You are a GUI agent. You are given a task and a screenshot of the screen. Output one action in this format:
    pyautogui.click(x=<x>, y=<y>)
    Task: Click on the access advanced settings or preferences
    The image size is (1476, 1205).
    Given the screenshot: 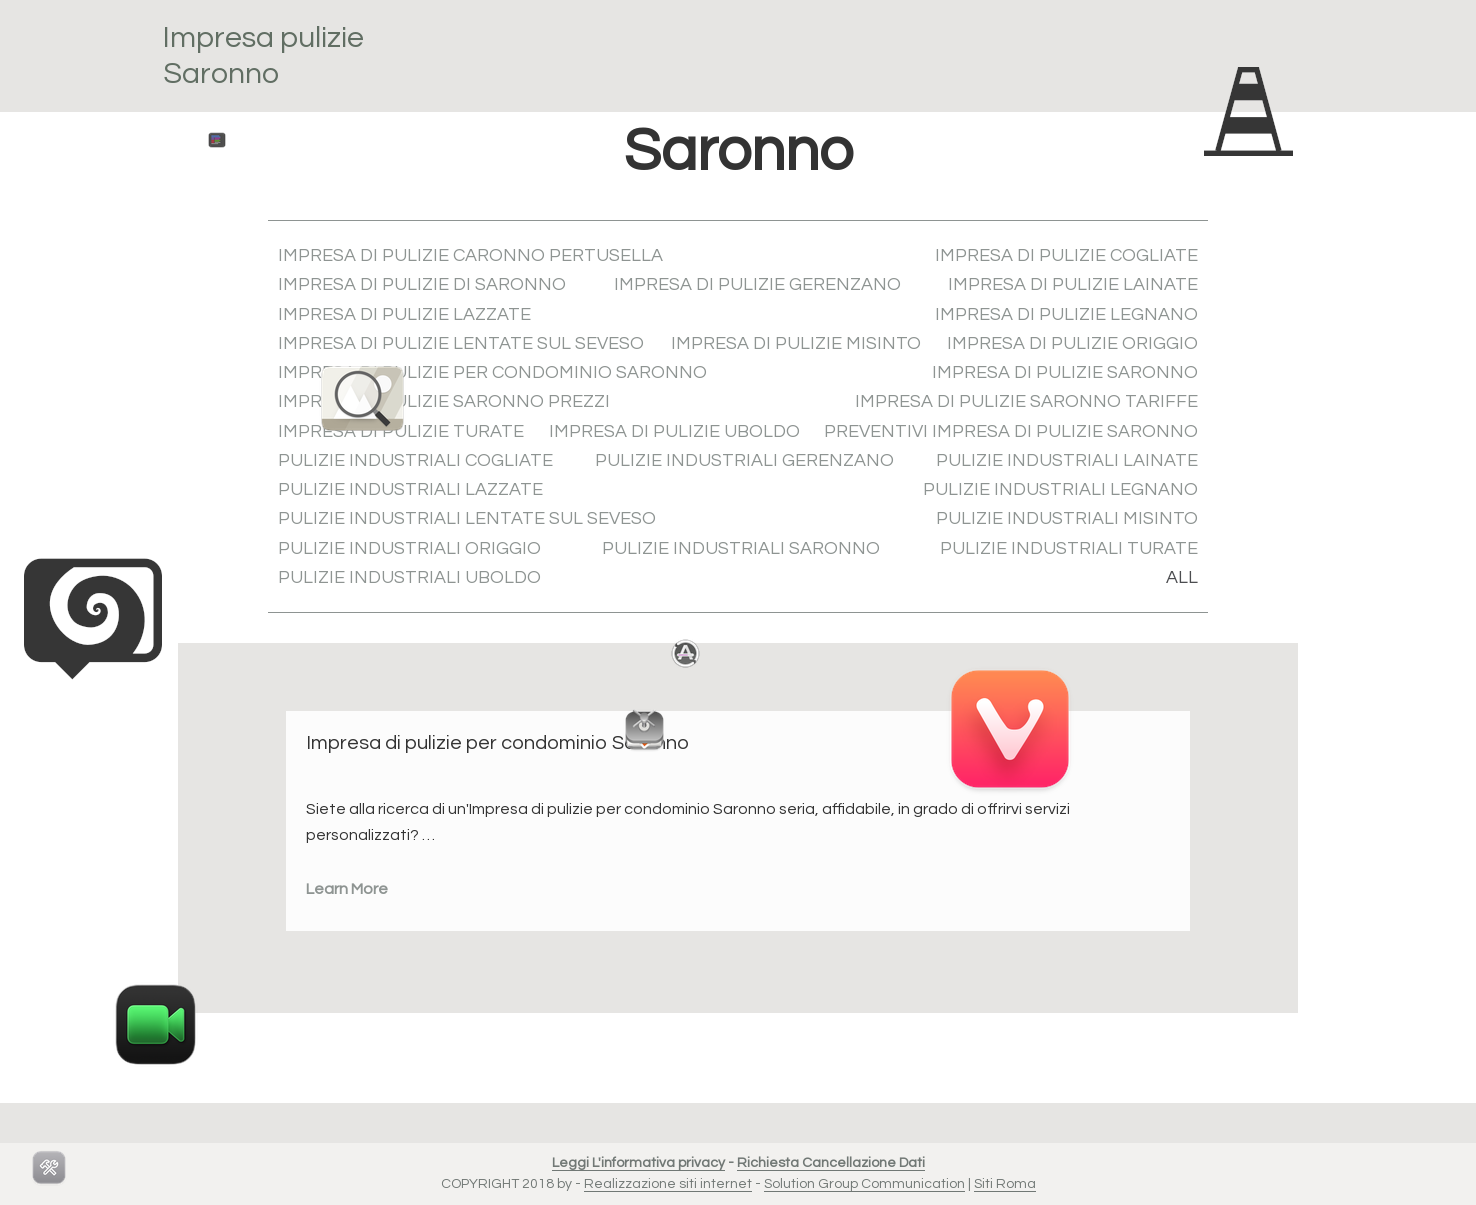 What is the action you would take?
    pyautogui.click(x=49, y=1168)
    